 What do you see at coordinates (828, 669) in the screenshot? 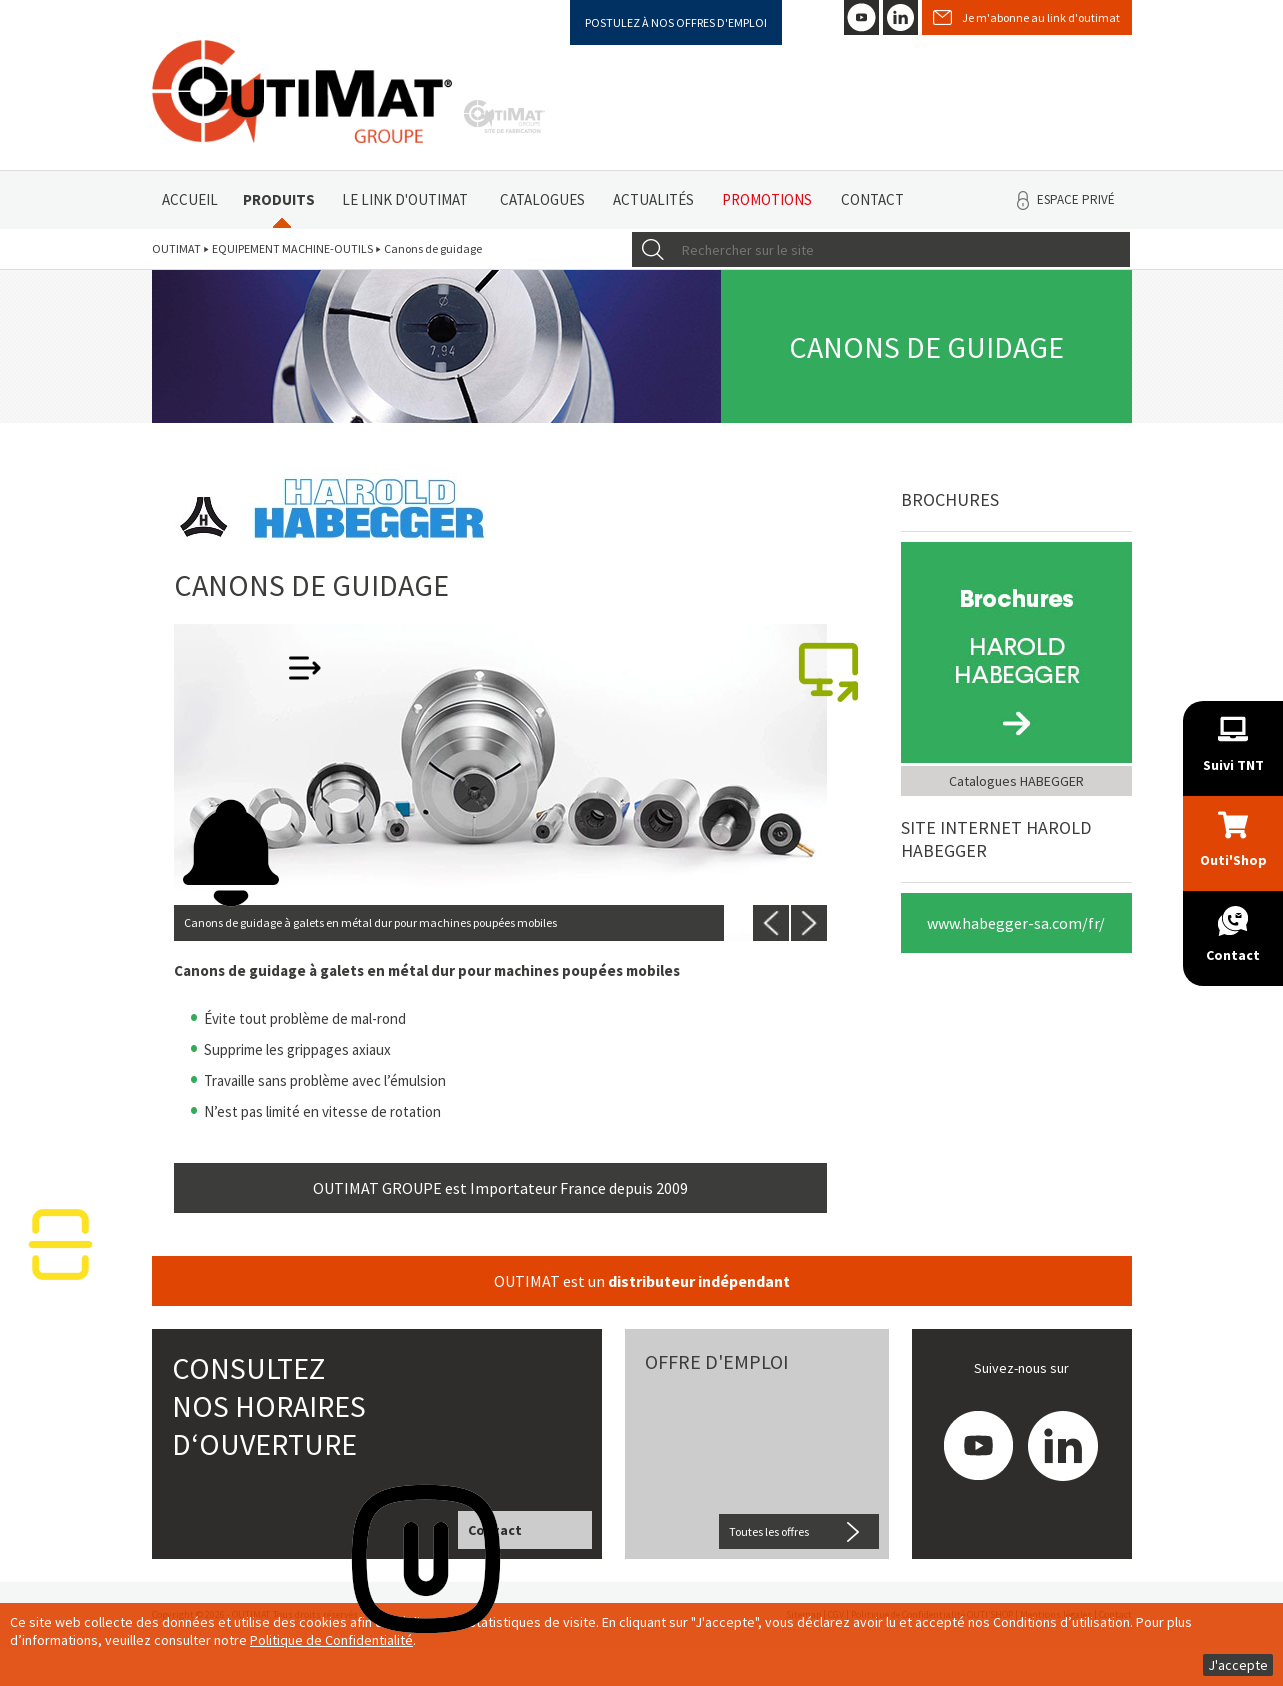
I see `share your screen with others` at bounding box center [828, 669].